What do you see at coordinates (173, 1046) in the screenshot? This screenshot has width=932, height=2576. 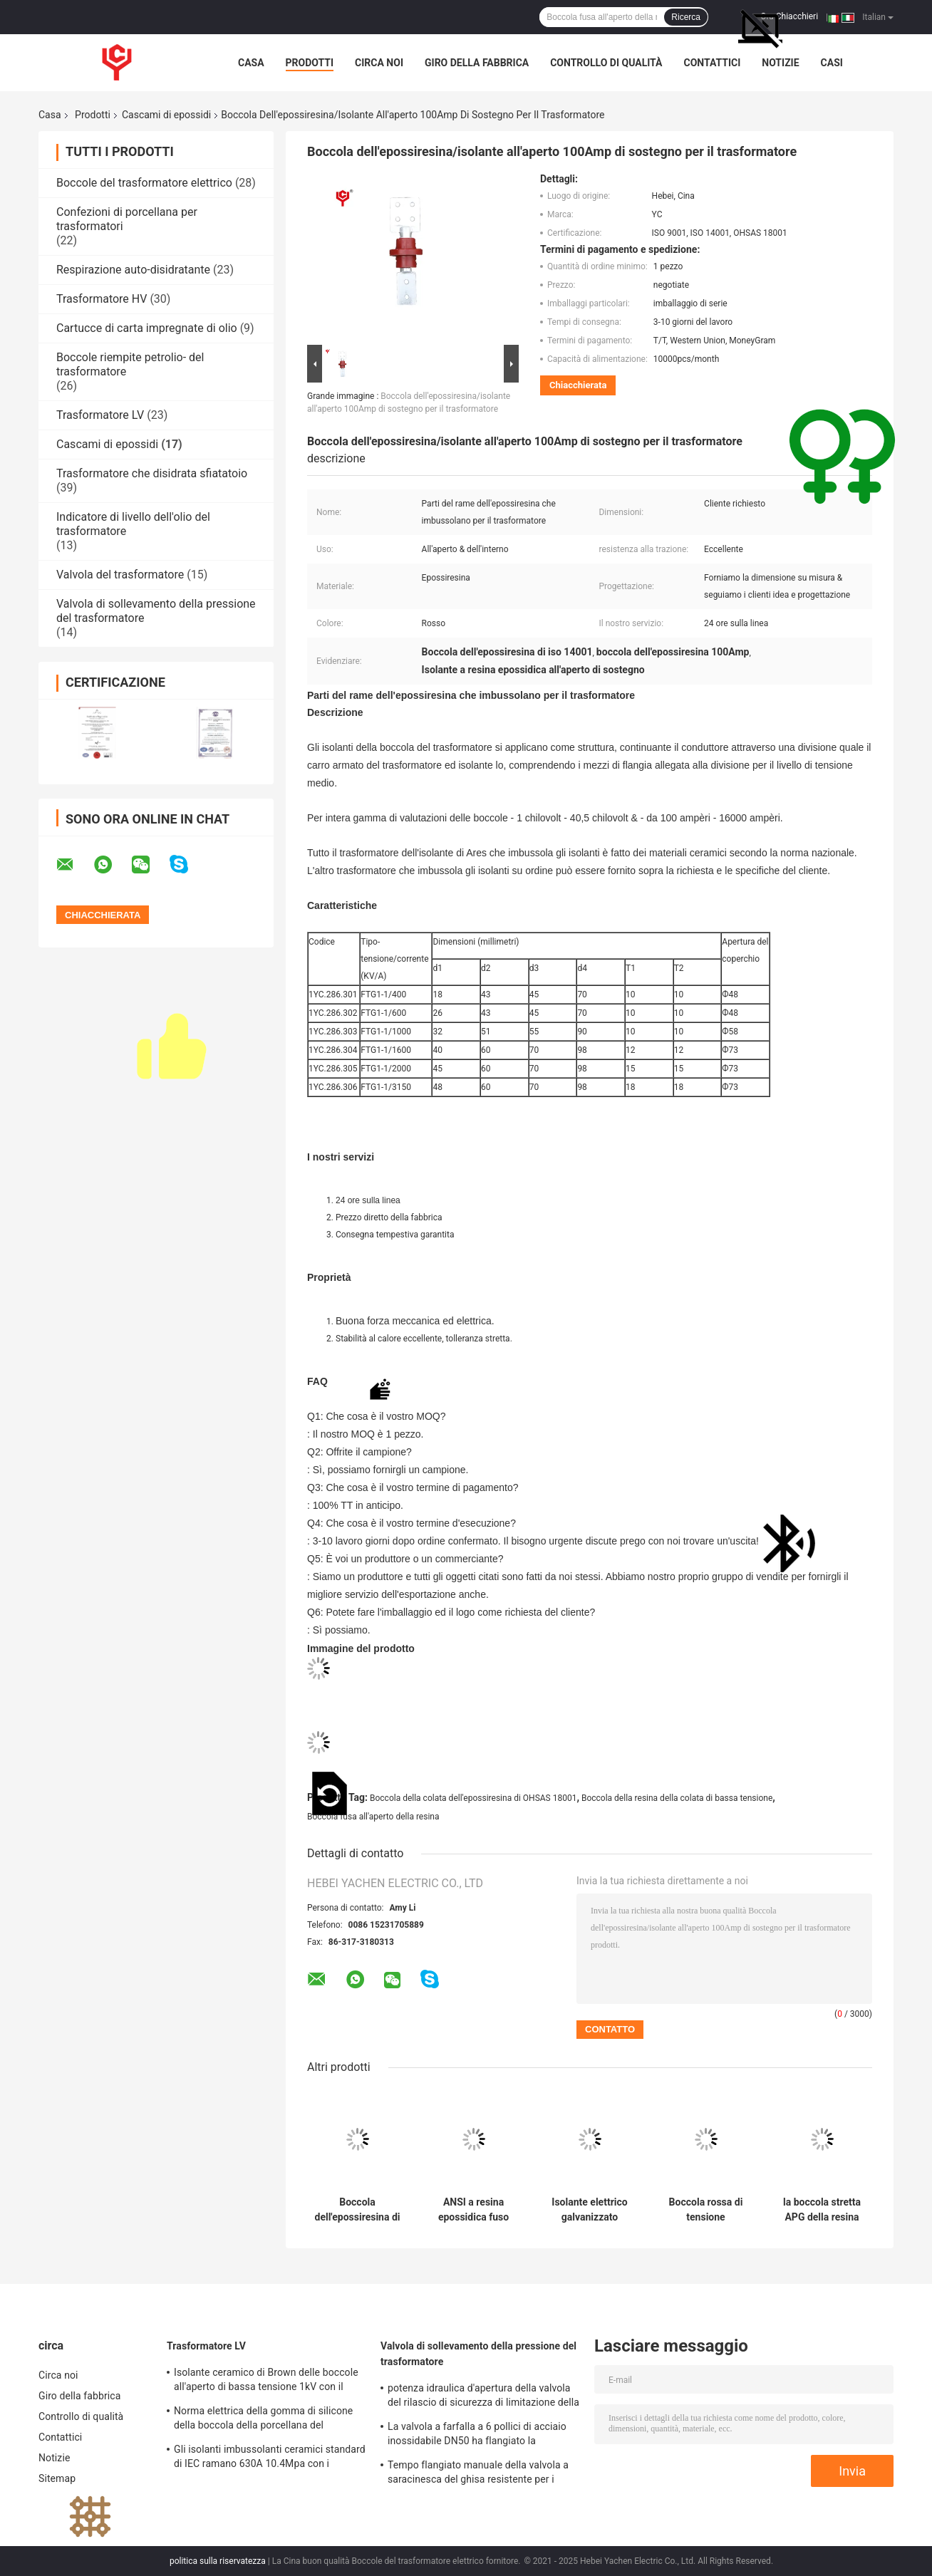 I see `like or upvote content` at bounding box center [173, 1046].